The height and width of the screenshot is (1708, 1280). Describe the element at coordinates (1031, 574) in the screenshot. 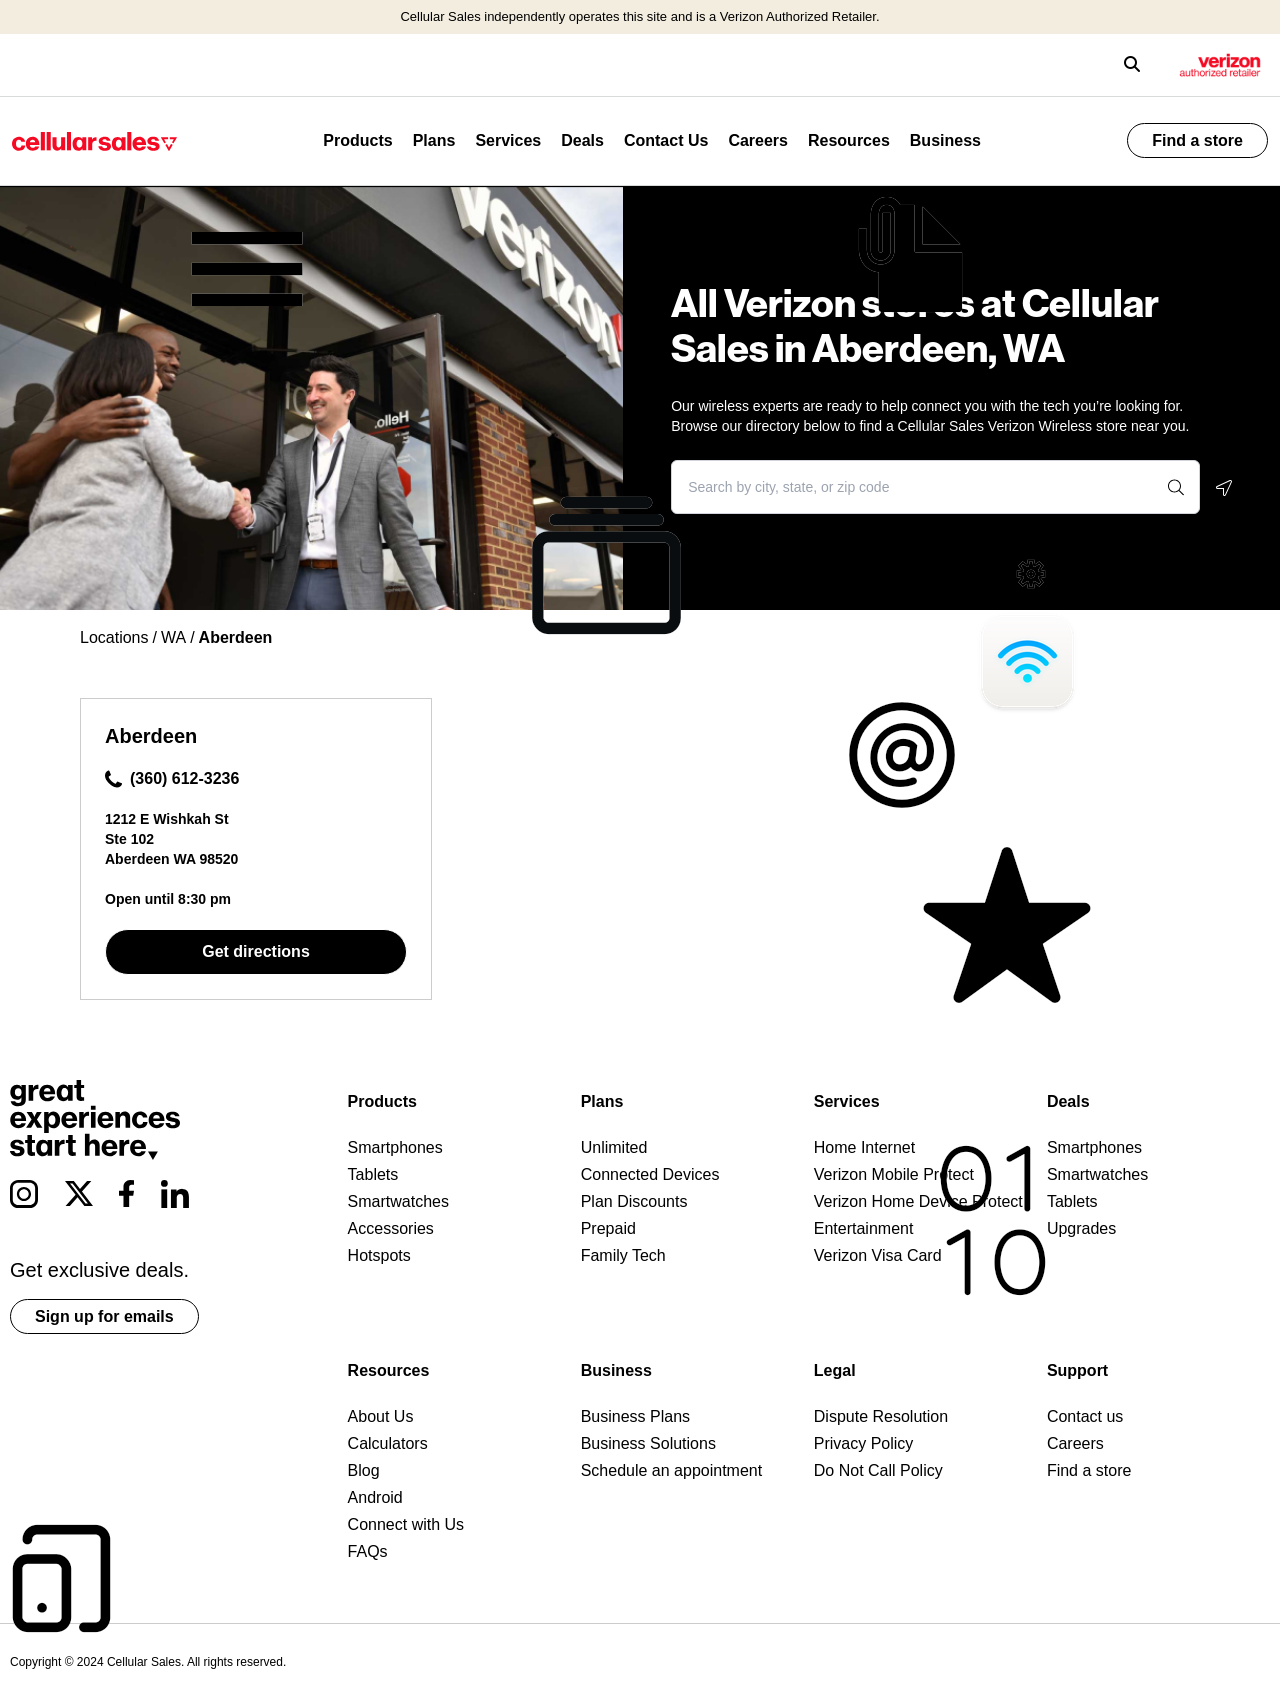

I see `open settings or preferences` at that location.